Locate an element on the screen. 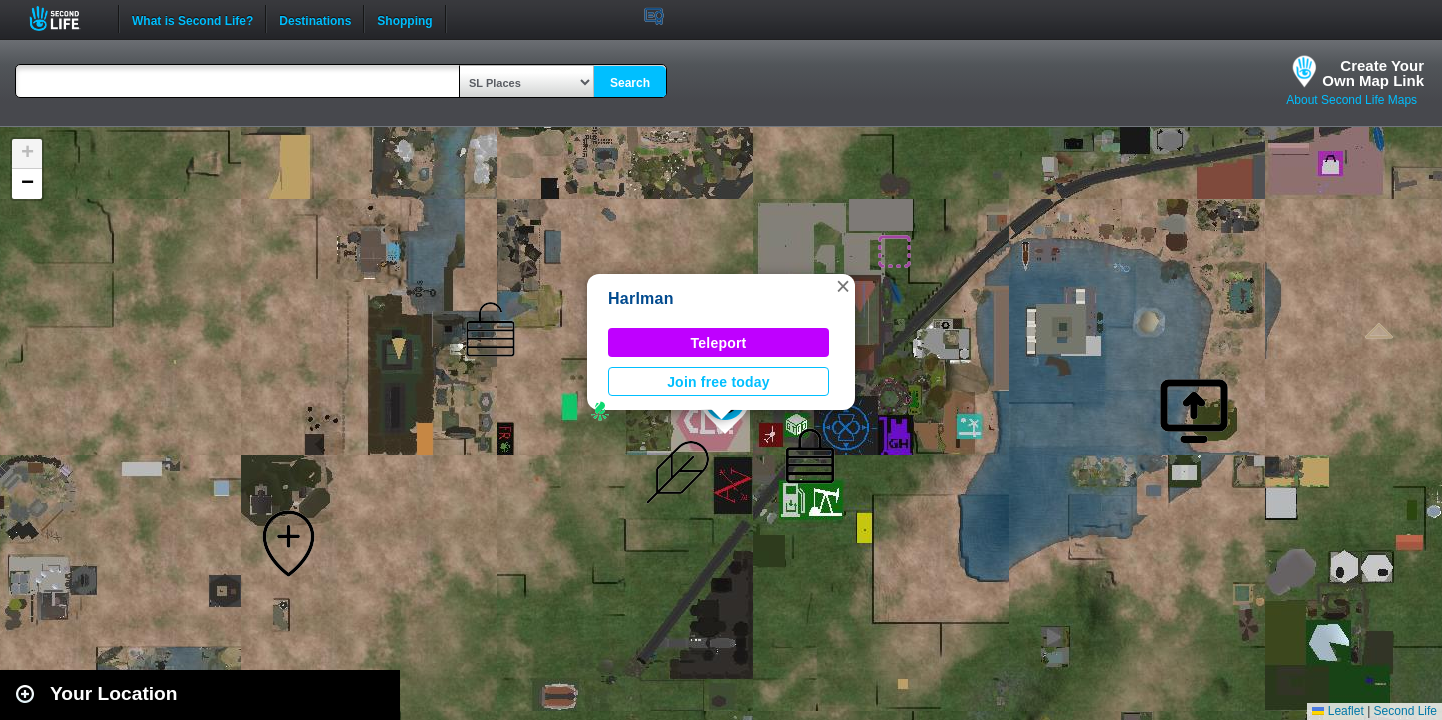 Image resolution: width=1442 pixels, height=720 pixels. view your certificates or credentials is located at coordinates (653, 15).